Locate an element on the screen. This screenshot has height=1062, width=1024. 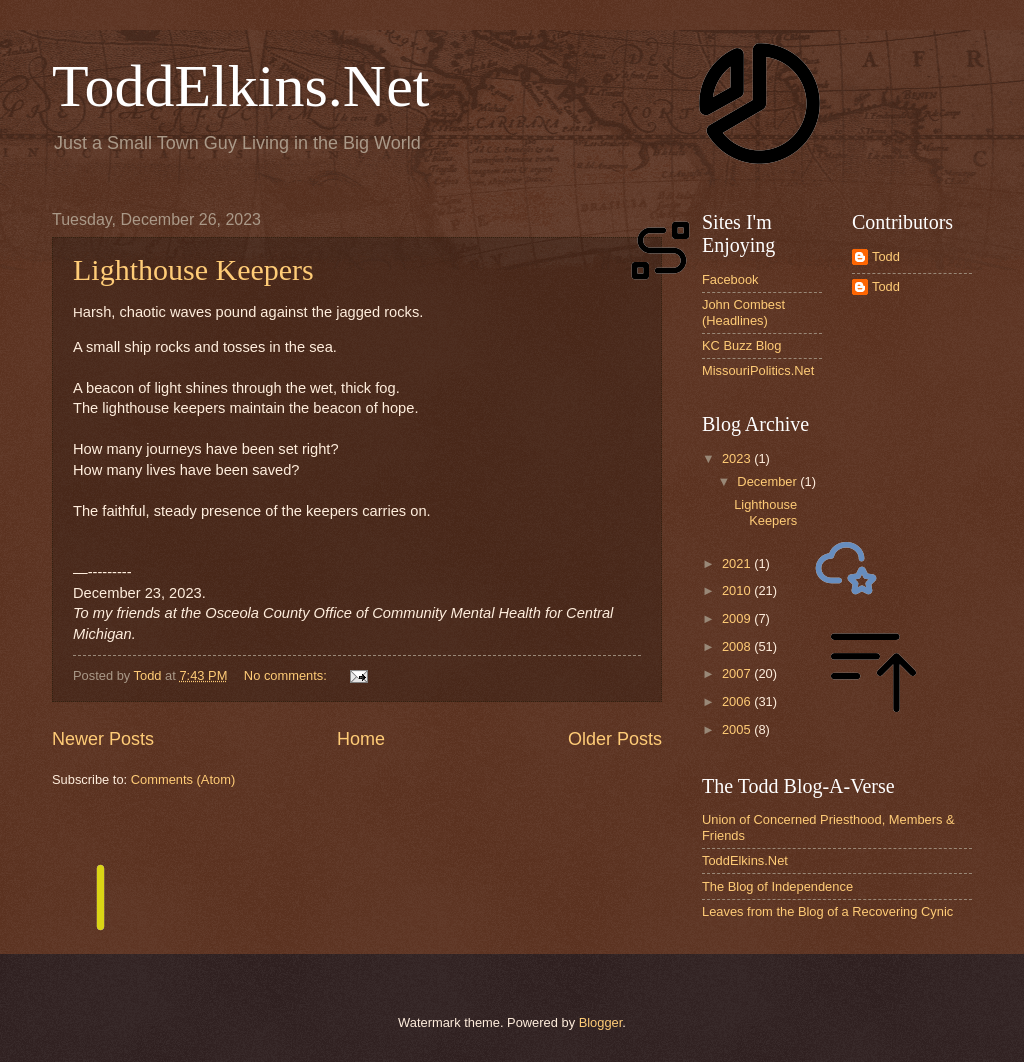
sort list in ascending order is located at coordinates (873, 669).